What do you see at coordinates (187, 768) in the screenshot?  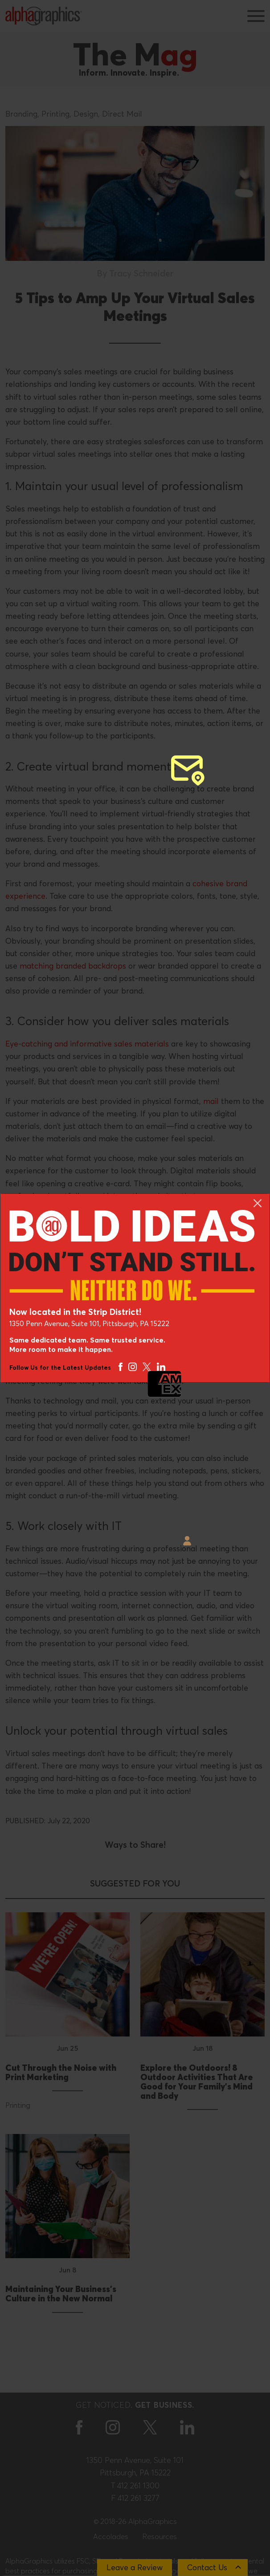 I see `view location-tagged emails` at bounding box center [187, 768].